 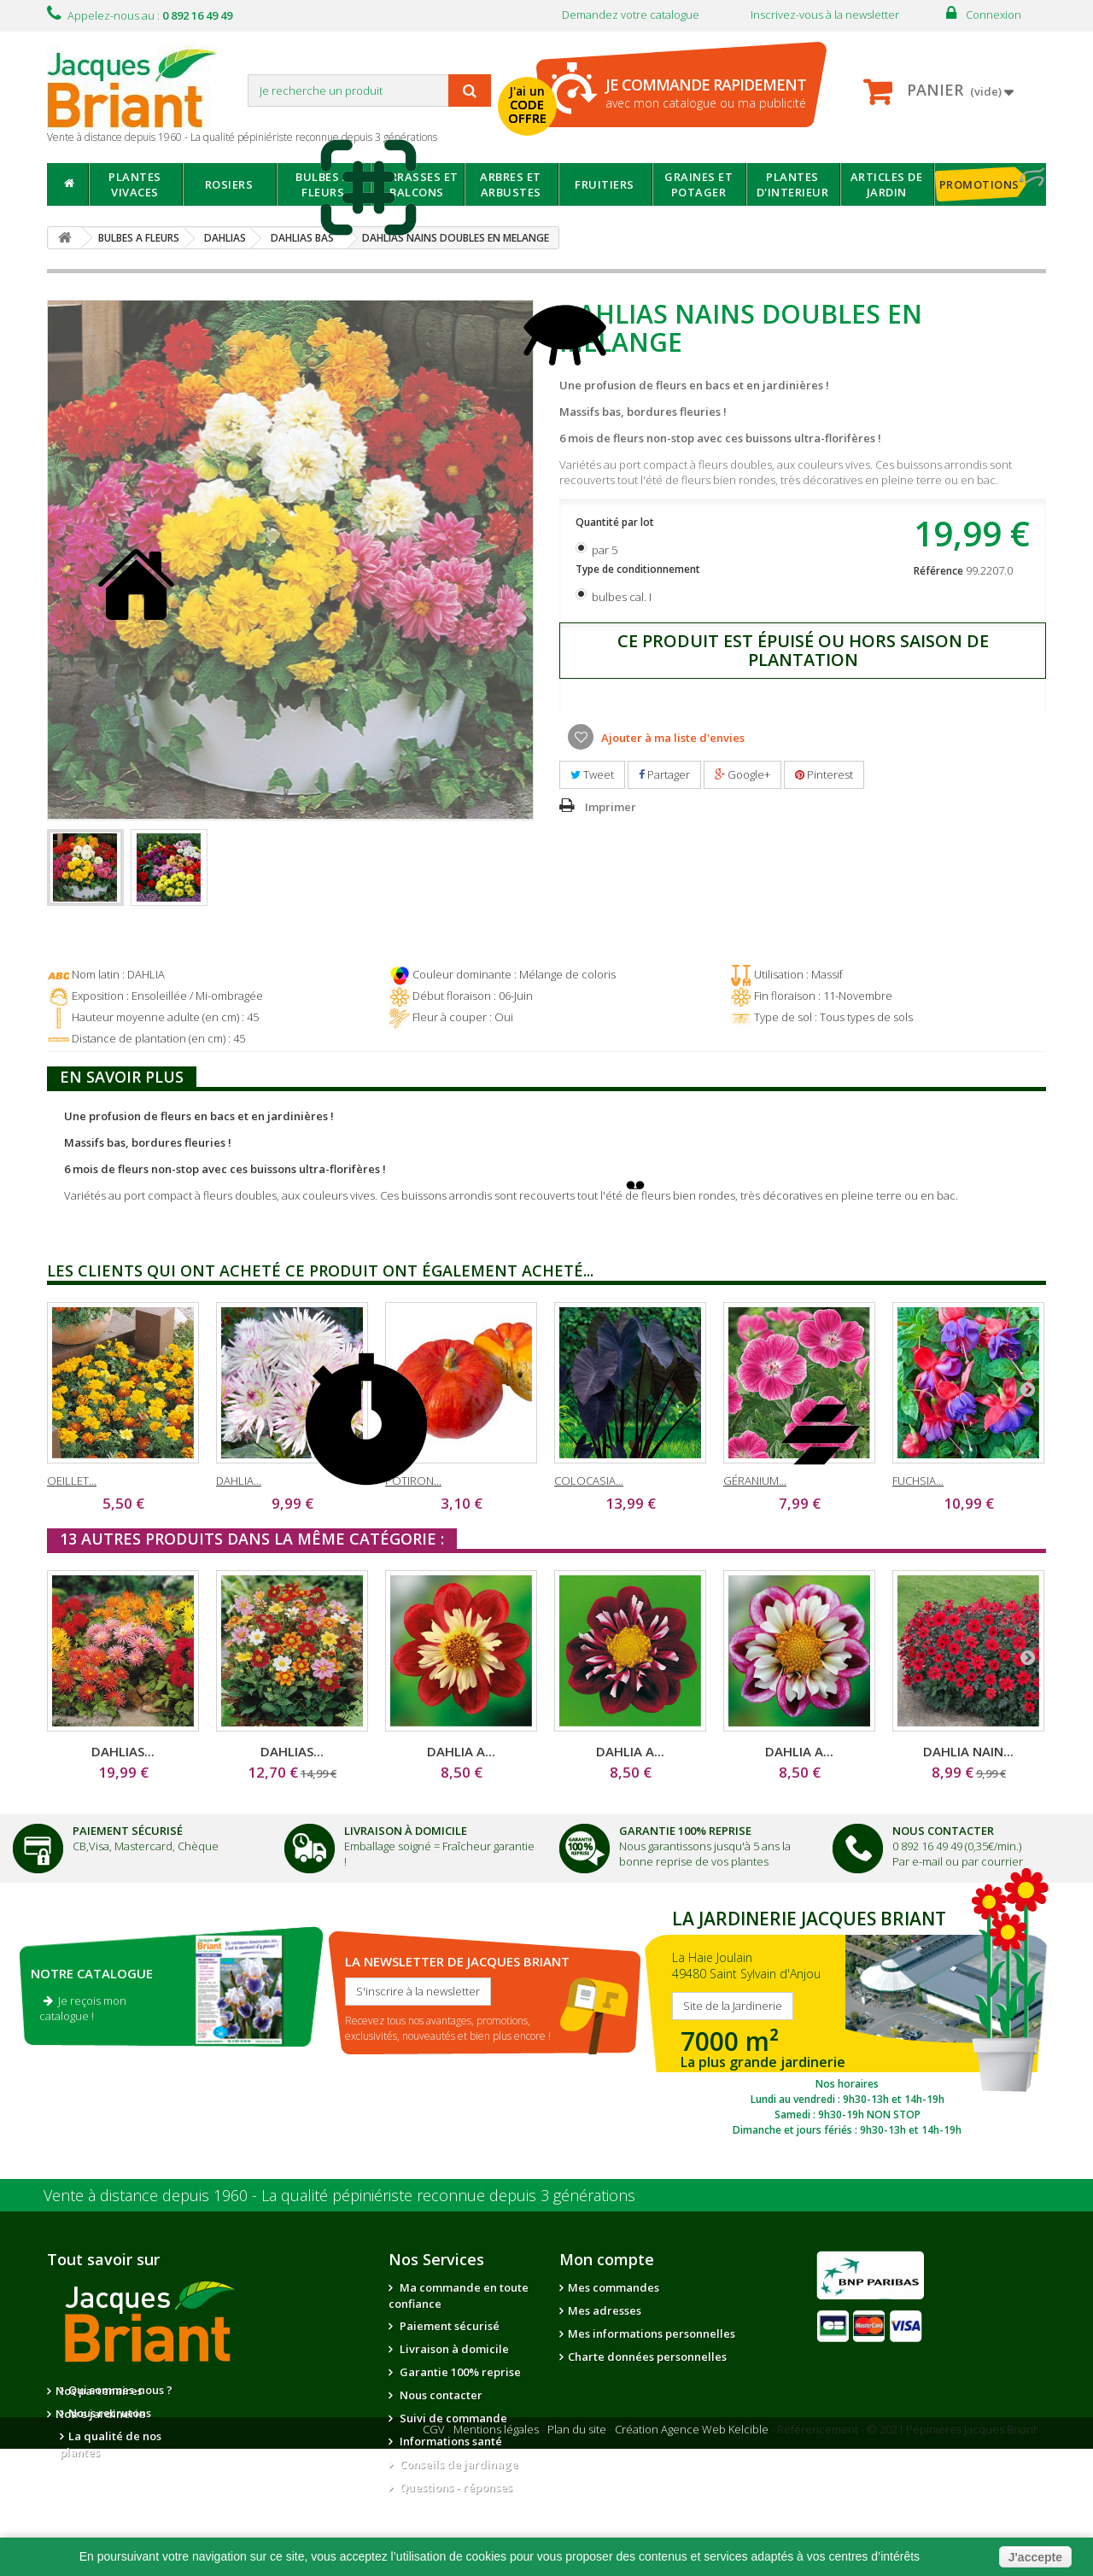 I want to click on hide password or sensitive content, so click(x=564, y=336).